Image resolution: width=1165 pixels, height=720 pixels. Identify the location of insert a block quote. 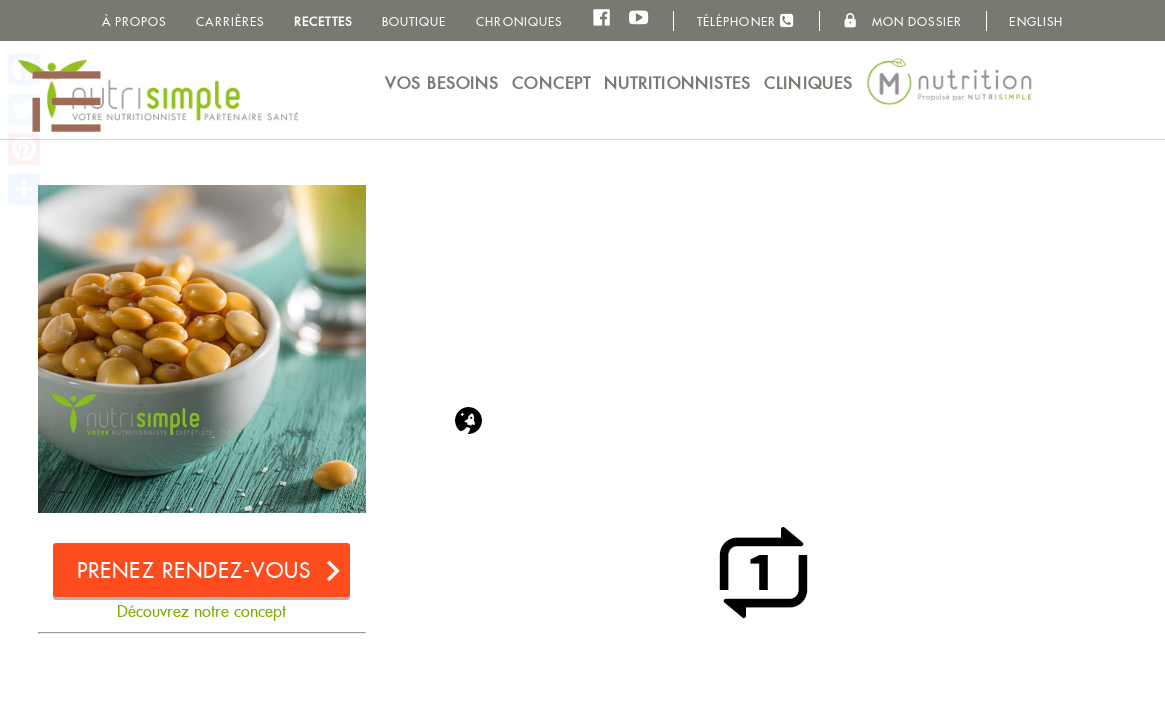
(66, 101).